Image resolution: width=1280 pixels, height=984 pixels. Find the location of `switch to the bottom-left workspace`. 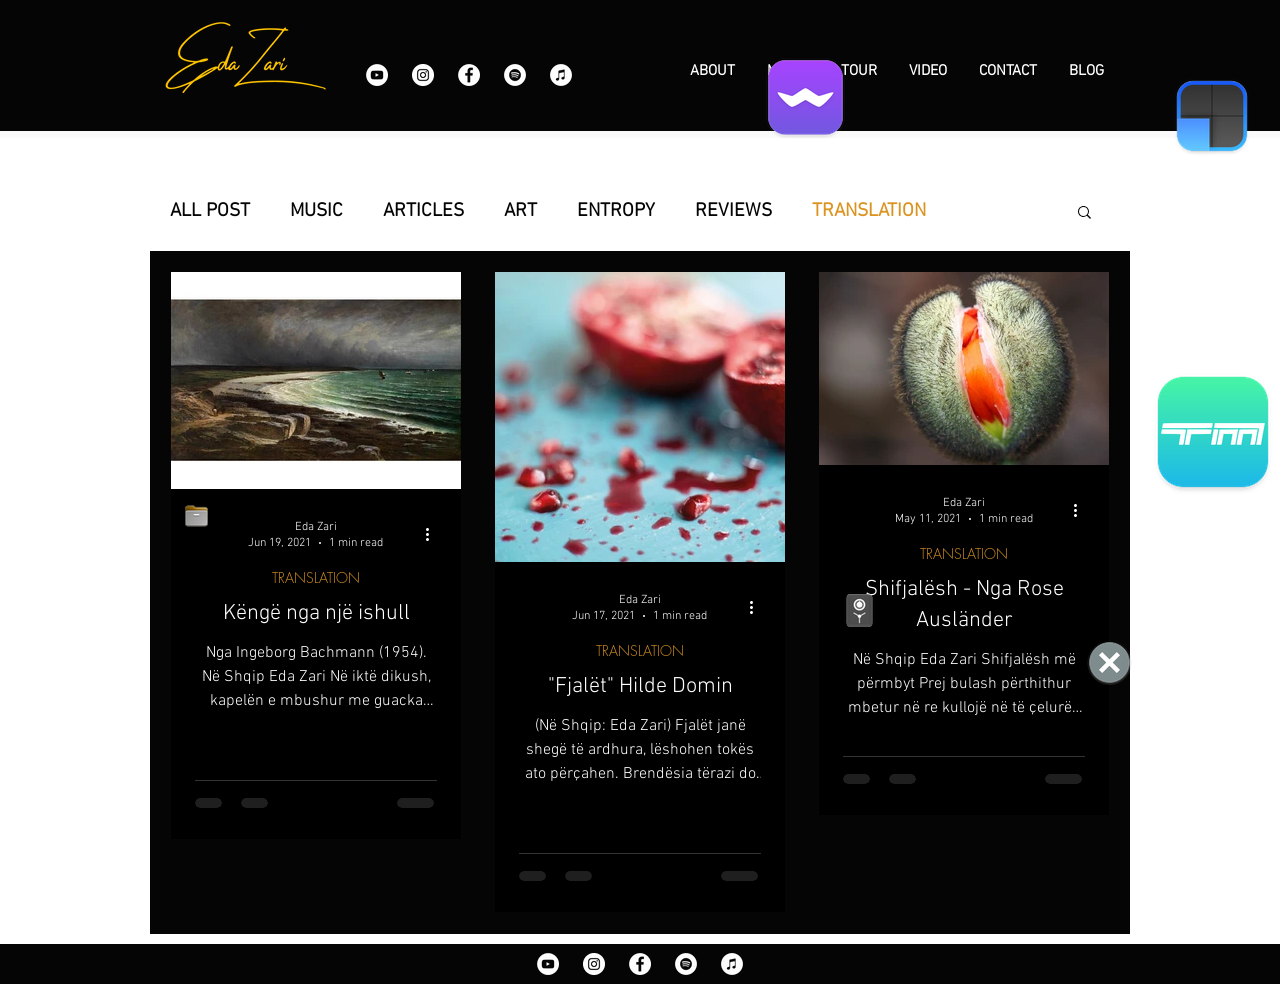

switch to the bottom-left workspace is located at coordinates (1212, 116).